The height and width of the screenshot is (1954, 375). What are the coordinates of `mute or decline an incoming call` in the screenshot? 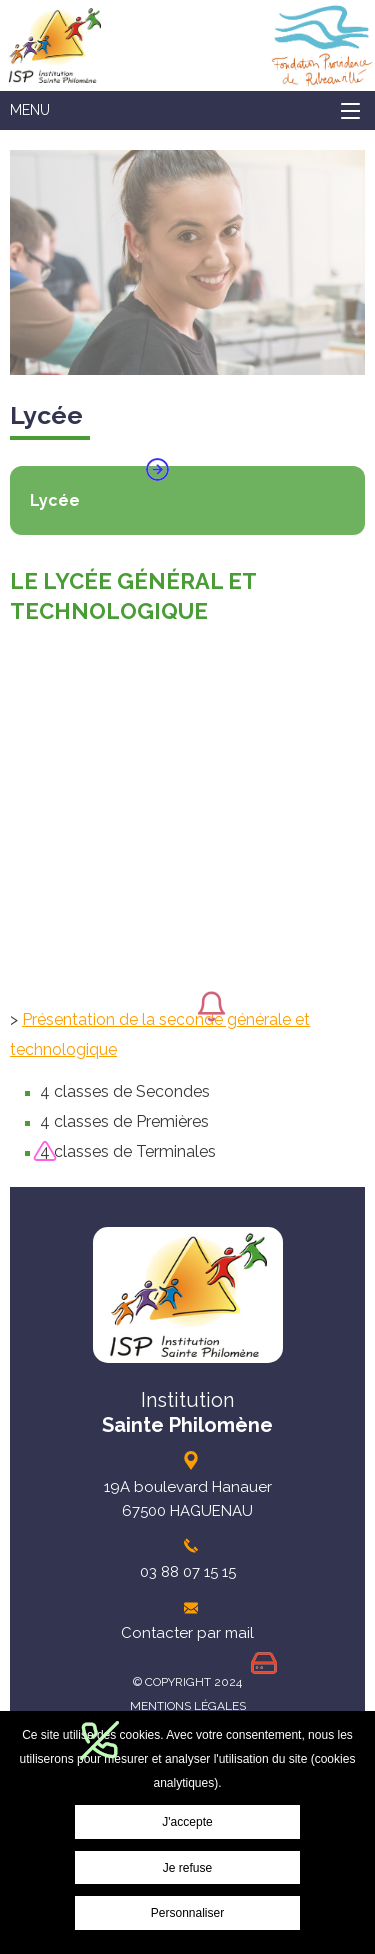 It's located at (99, 1740).